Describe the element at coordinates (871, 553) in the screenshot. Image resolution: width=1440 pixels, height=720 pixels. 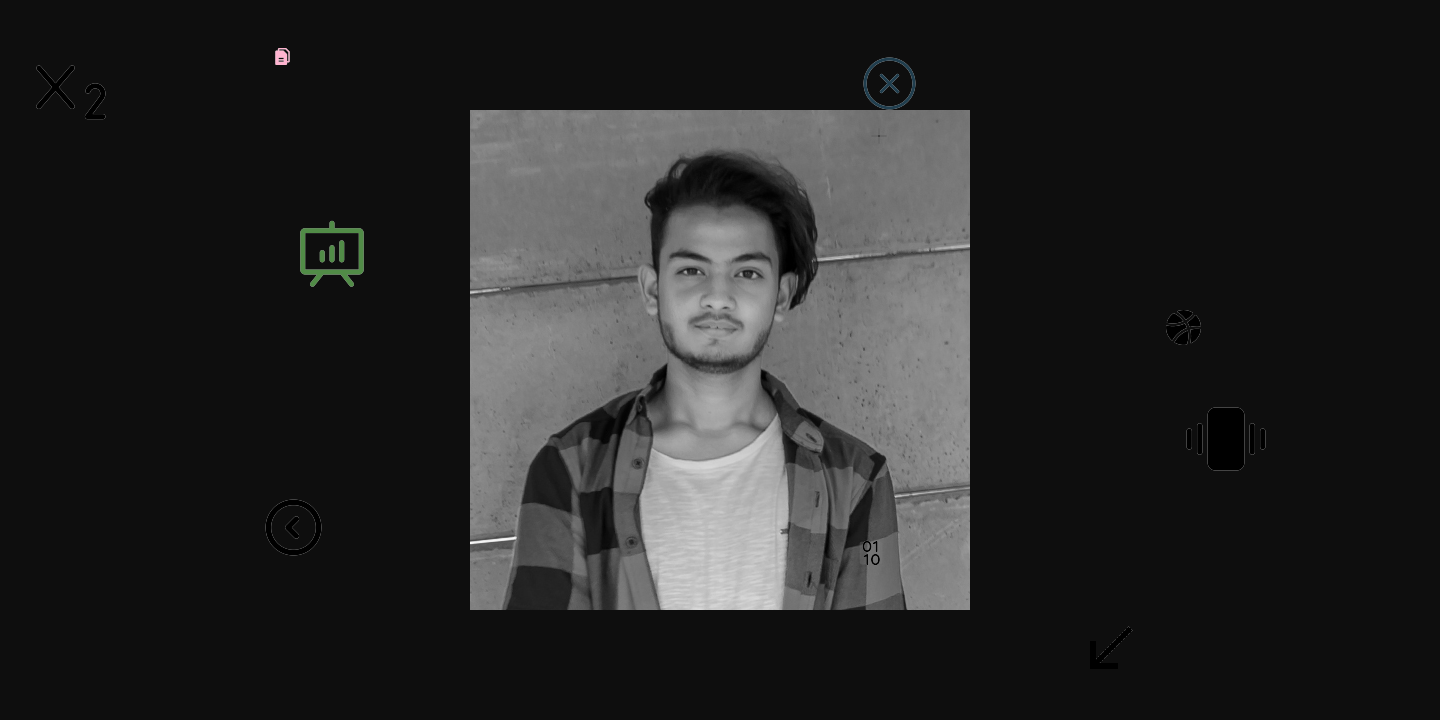
I see `view or edit binary data` at that location.